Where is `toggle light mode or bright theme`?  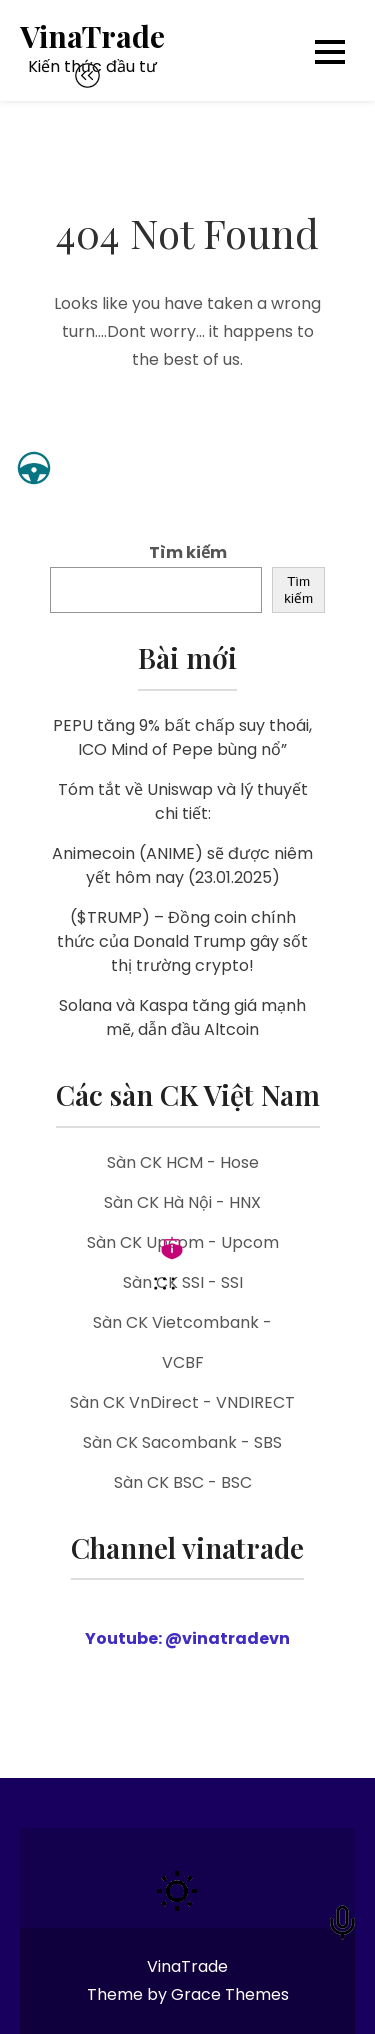 toggle light mode or bright theme is located at coordinates (177, 1892).